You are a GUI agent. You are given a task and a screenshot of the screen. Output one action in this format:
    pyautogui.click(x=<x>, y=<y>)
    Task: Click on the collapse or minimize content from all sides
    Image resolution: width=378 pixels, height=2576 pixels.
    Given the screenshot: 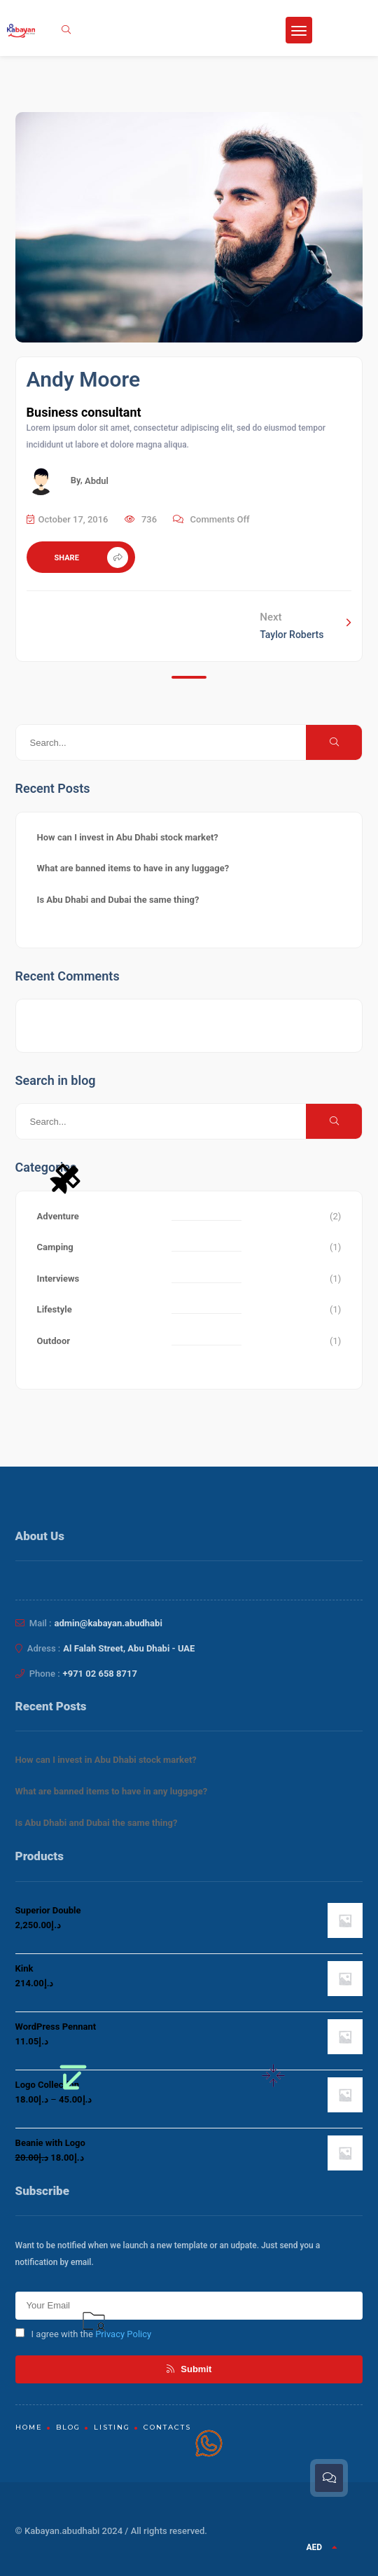 What is the action you would take?
    pyautogui.click(x=273, y=2075)
    